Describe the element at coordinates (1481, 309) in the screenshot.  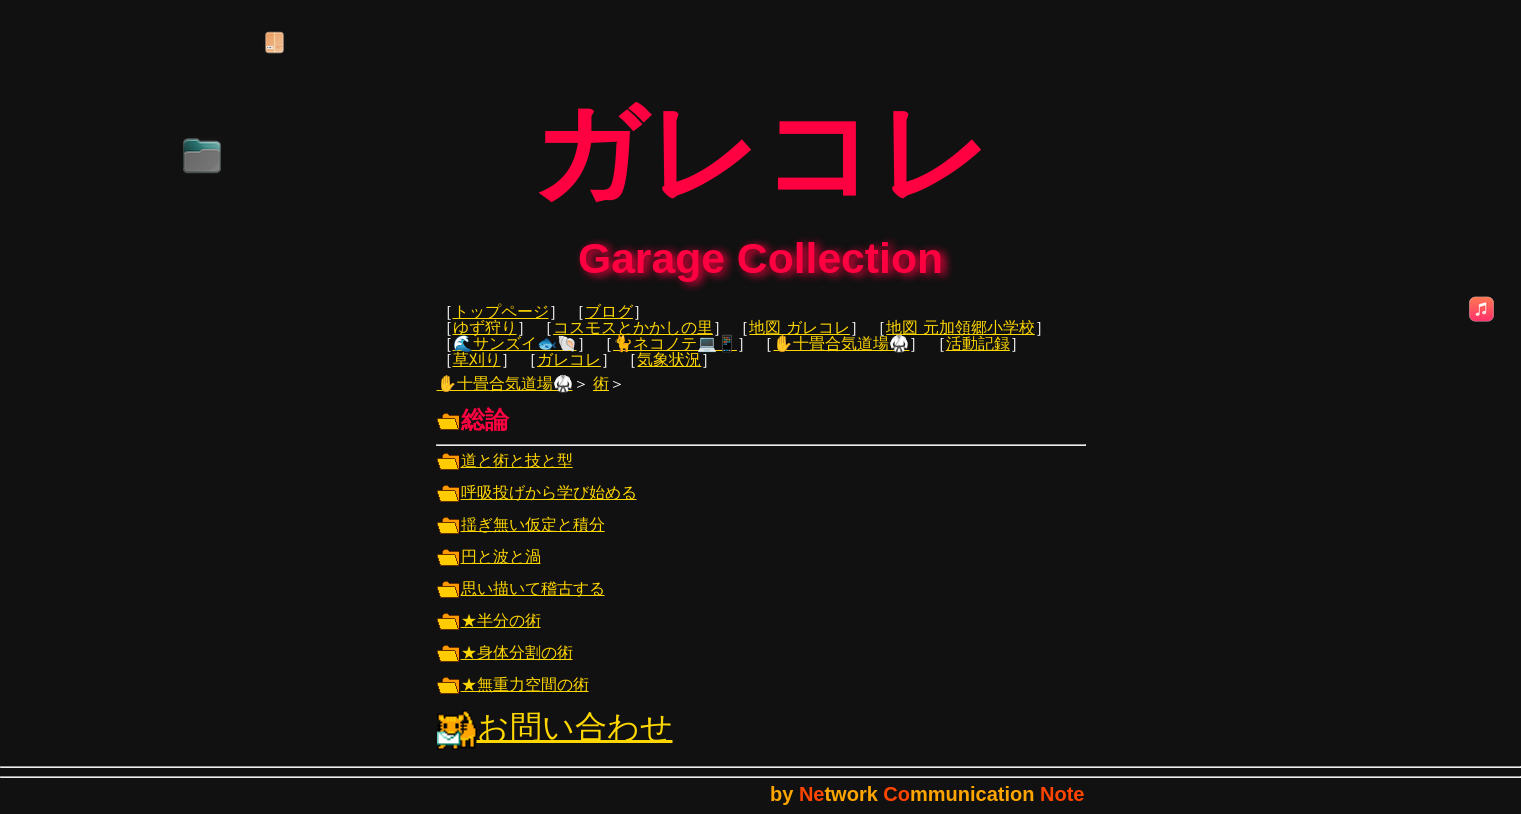
I see `open multimedia or music app settings` at that location.